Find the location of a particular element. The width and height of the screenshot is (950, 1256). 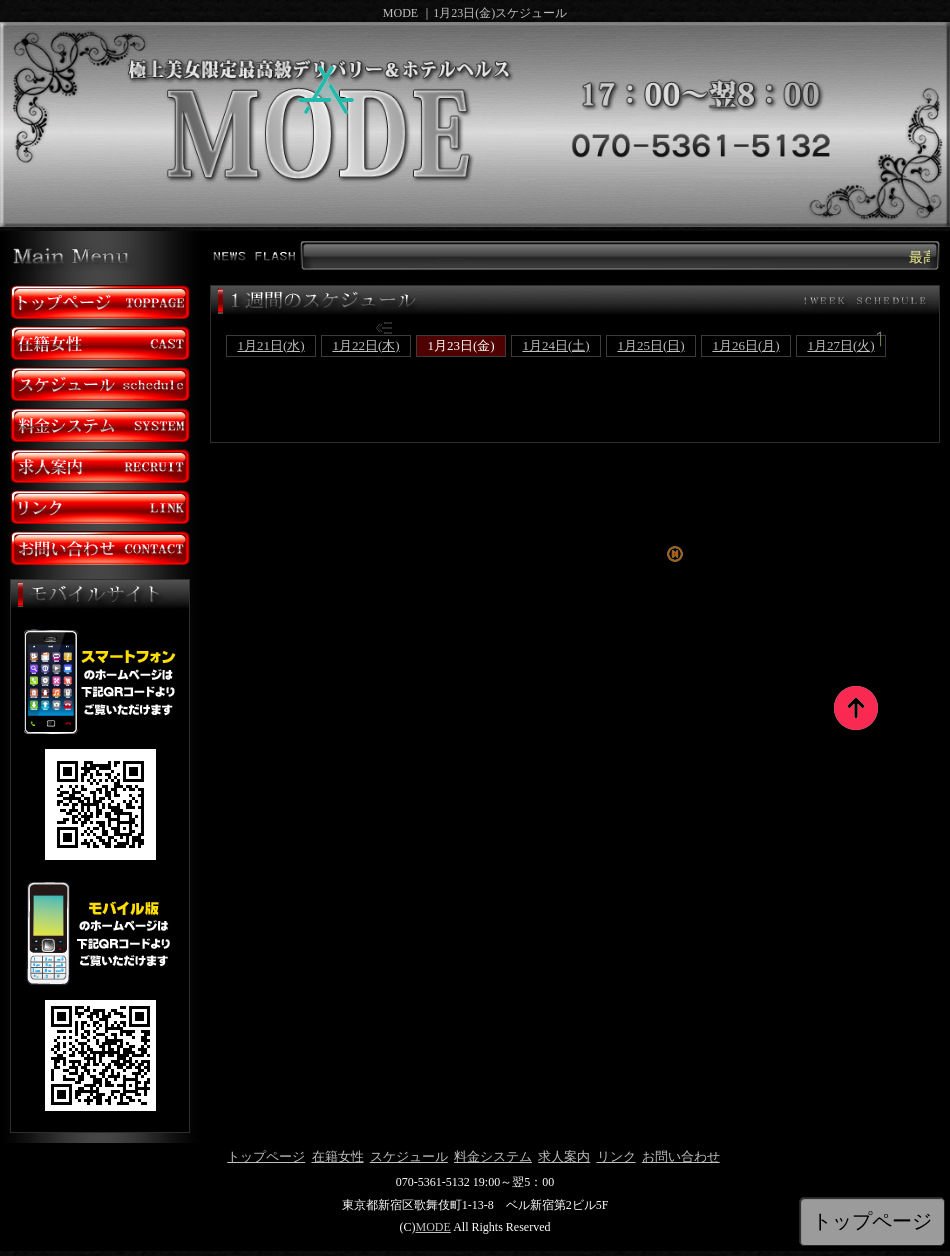

indicates first place or top ranking is located at coordinates (880, 339).